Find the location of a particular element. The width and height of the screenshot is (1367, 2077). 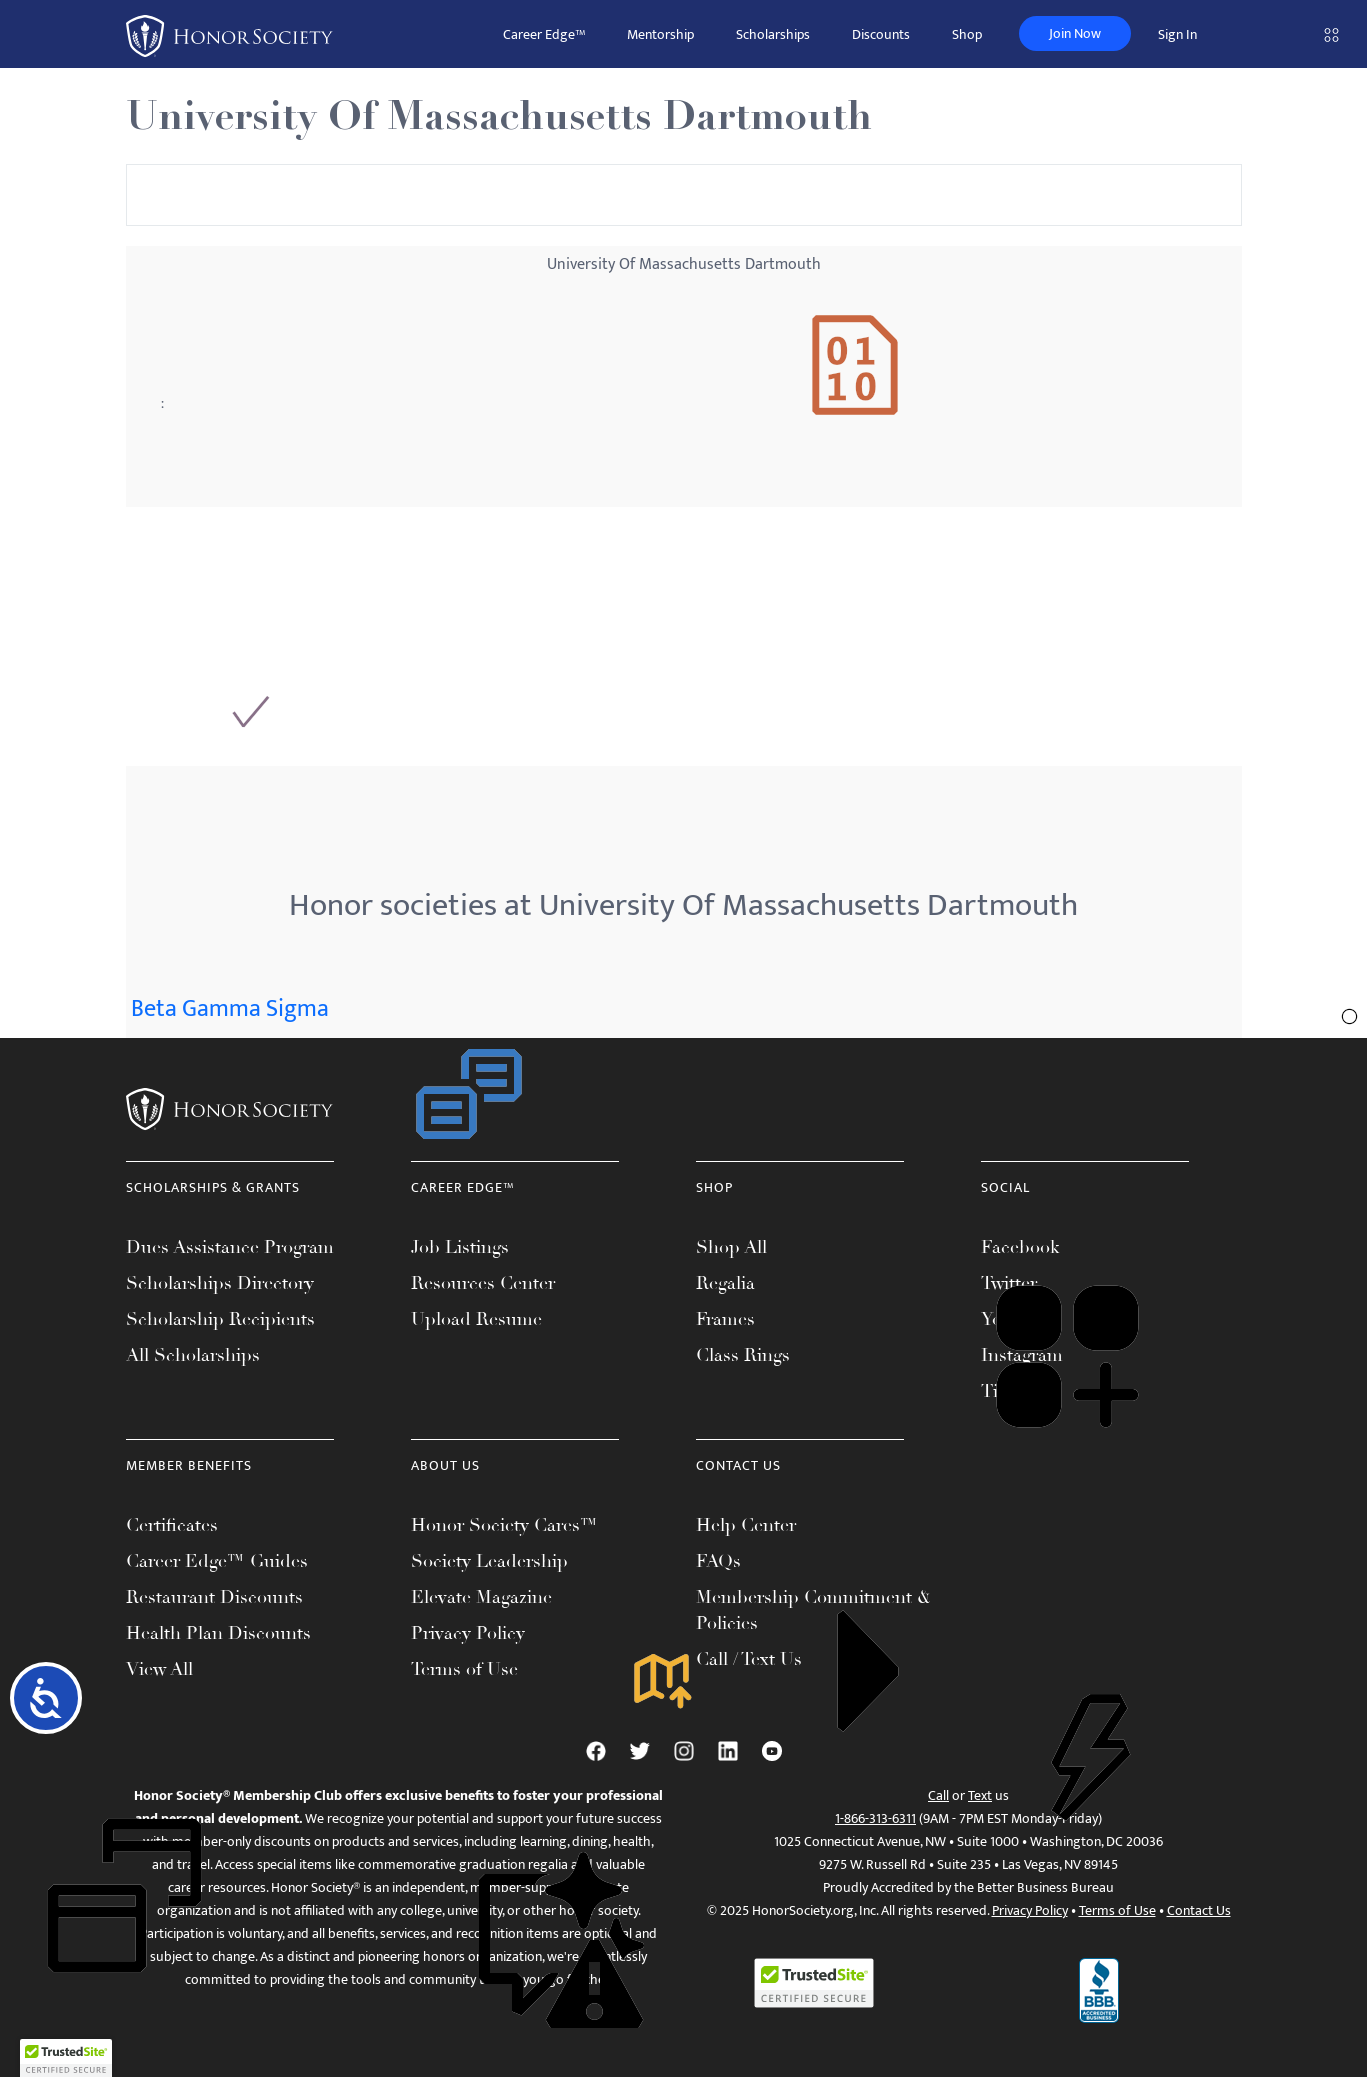

view or open a binary file is located at coordinates (855, 365).